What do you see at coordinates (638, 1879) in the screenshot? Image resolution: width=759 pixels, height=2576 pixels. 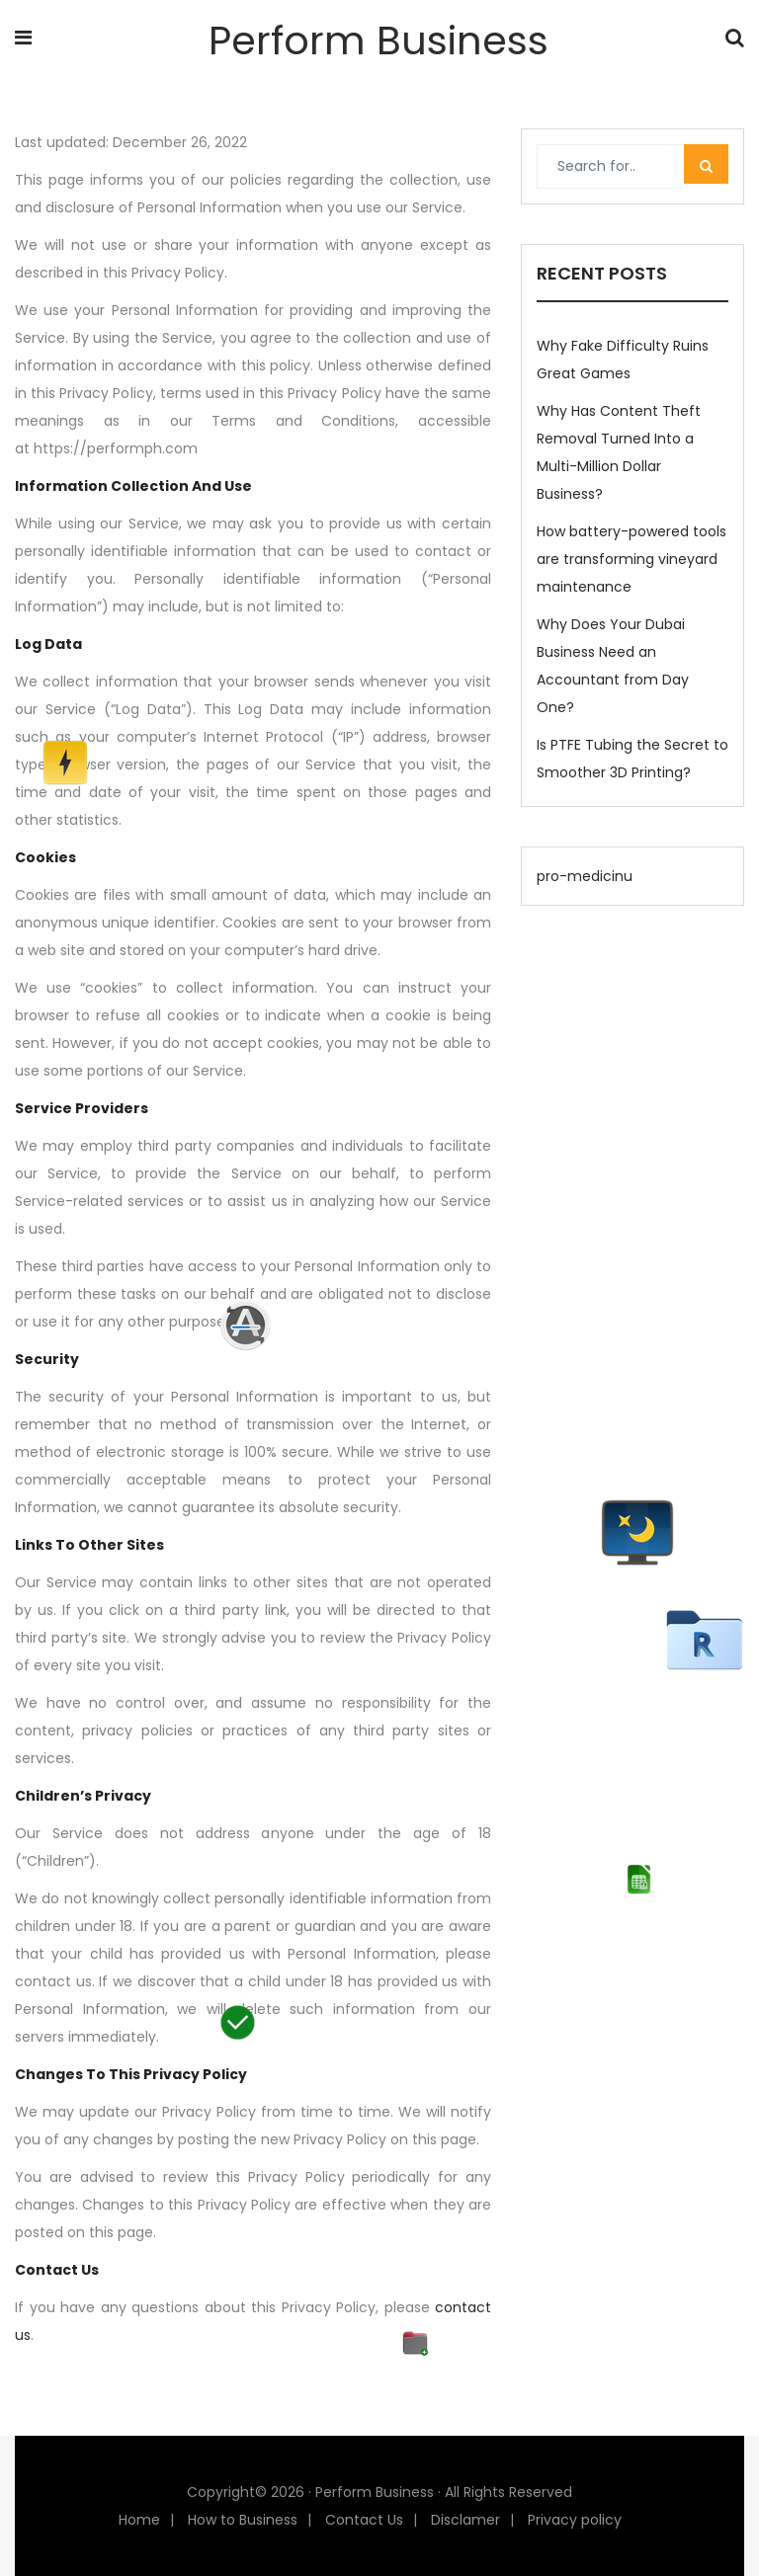 I see `open LibreOffice Calc spreadsheet application` at bounding box center [638, 1879].